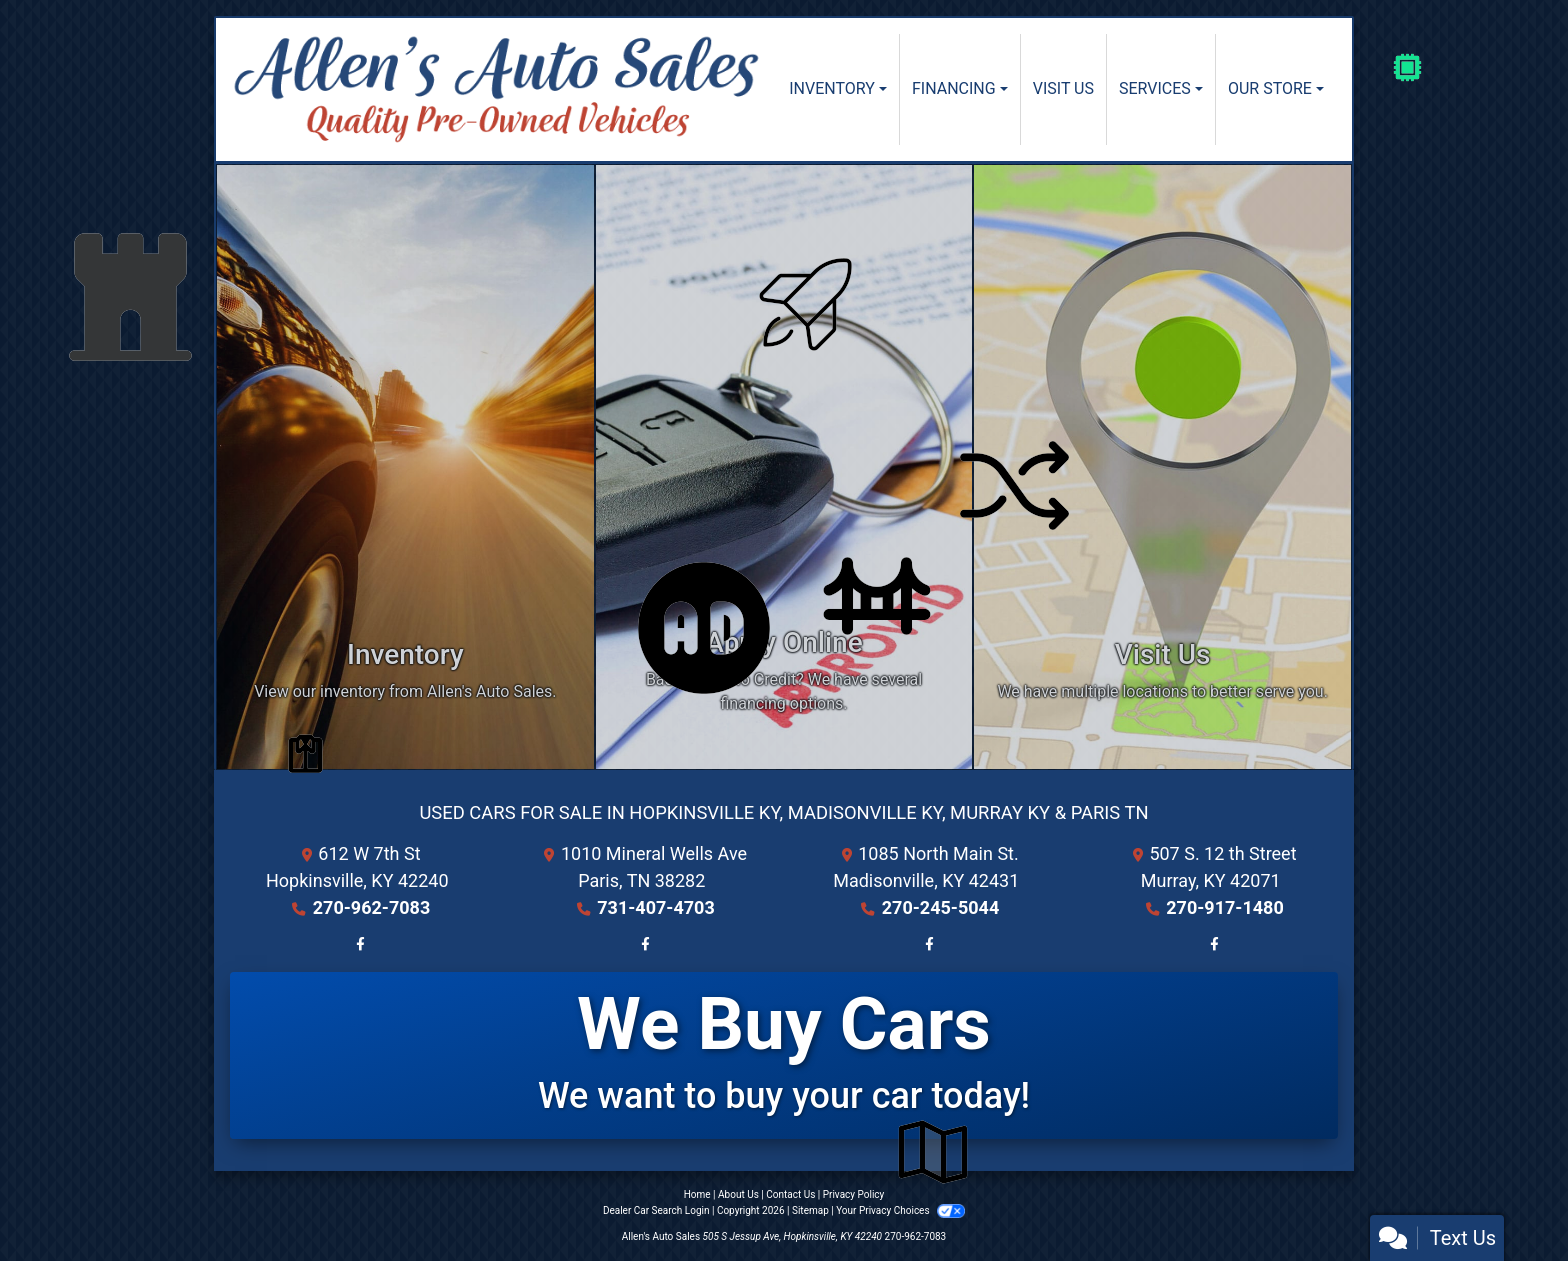  Describe the element at coordinates (704, 628) in the screenshot. I see `indicates sponsored or advertisement content` at that location.